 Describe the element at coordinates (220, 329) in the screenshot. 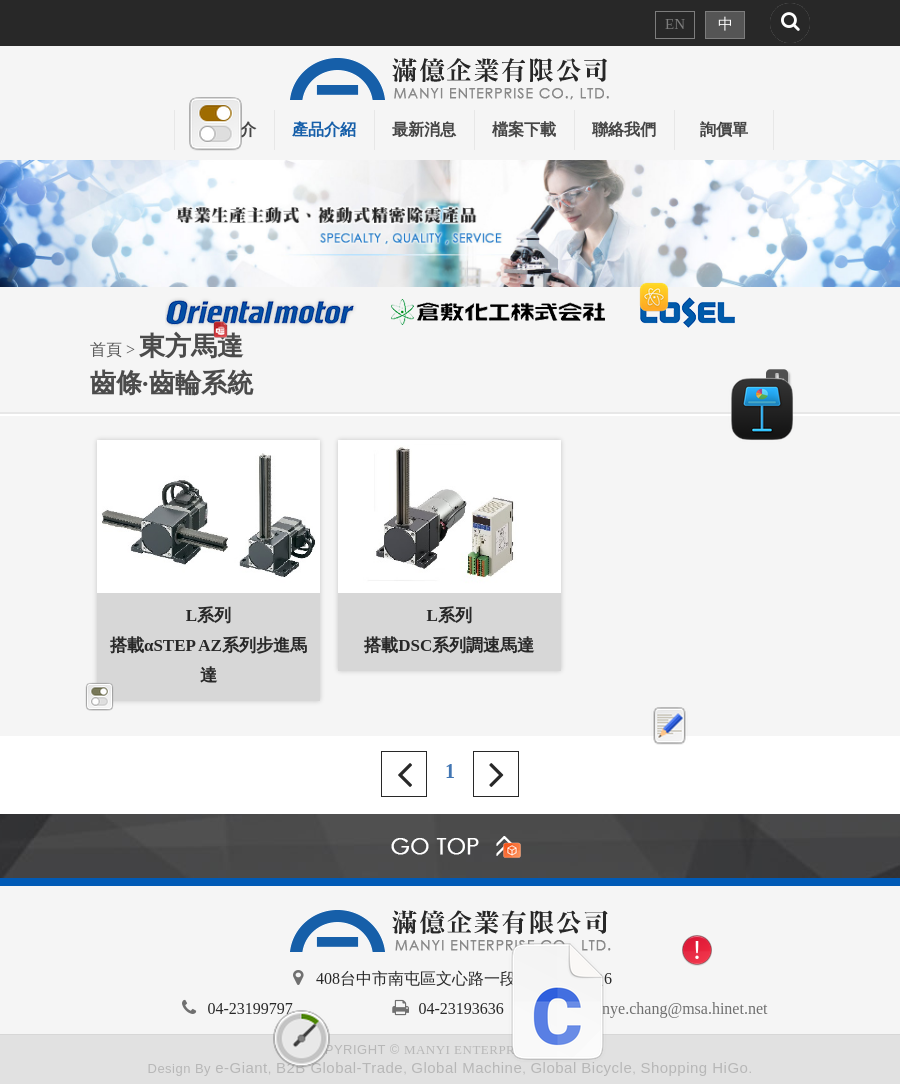

I see `microsoft access database file` at that location.